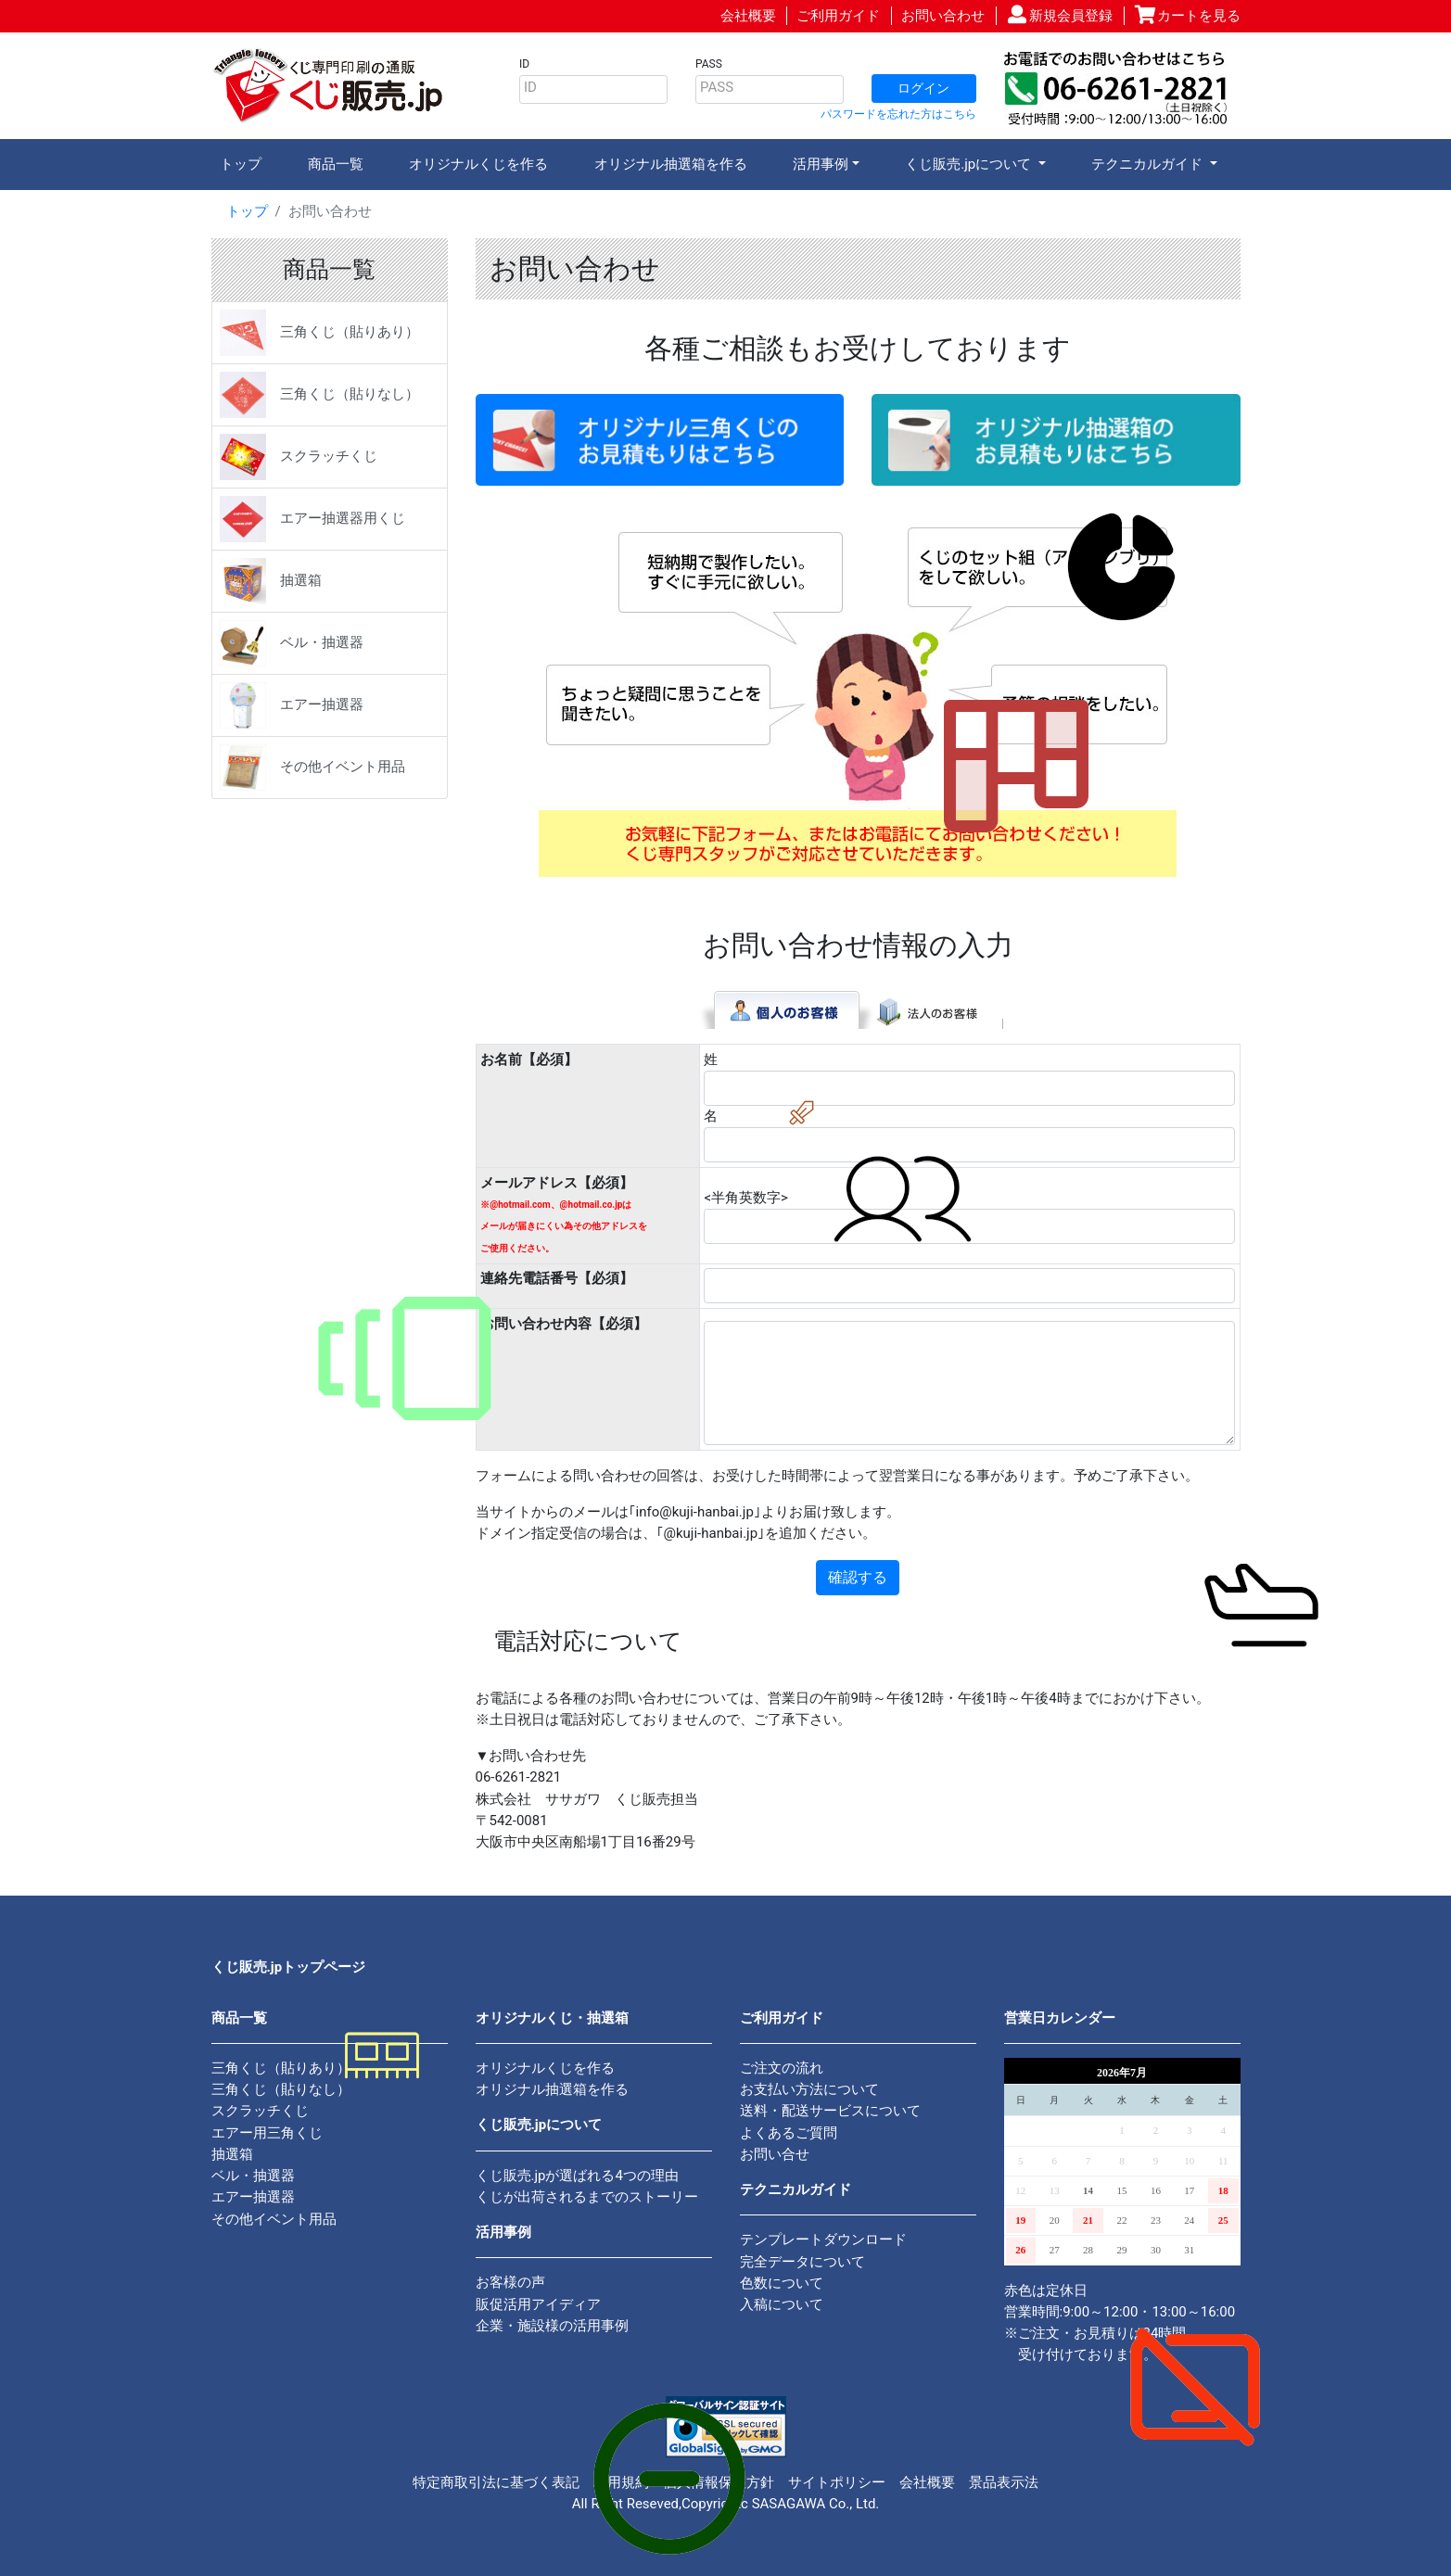 The height and width of the screenshot is (2576, 1451). I want to click on remove an item from a list or collection, so click(669, 2479).